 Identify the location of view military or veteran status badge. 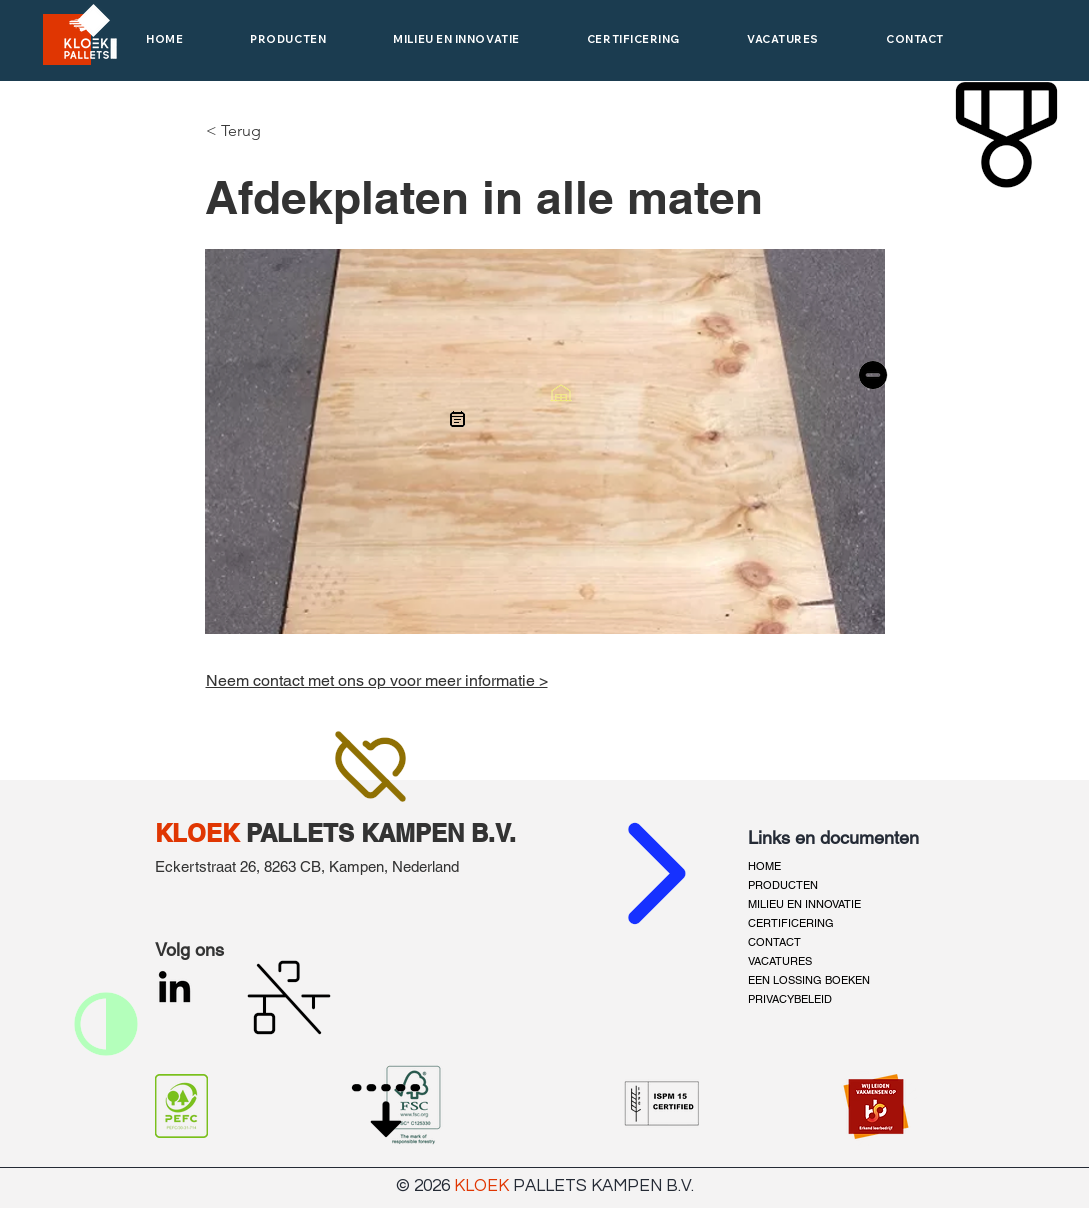
(1006, 128).